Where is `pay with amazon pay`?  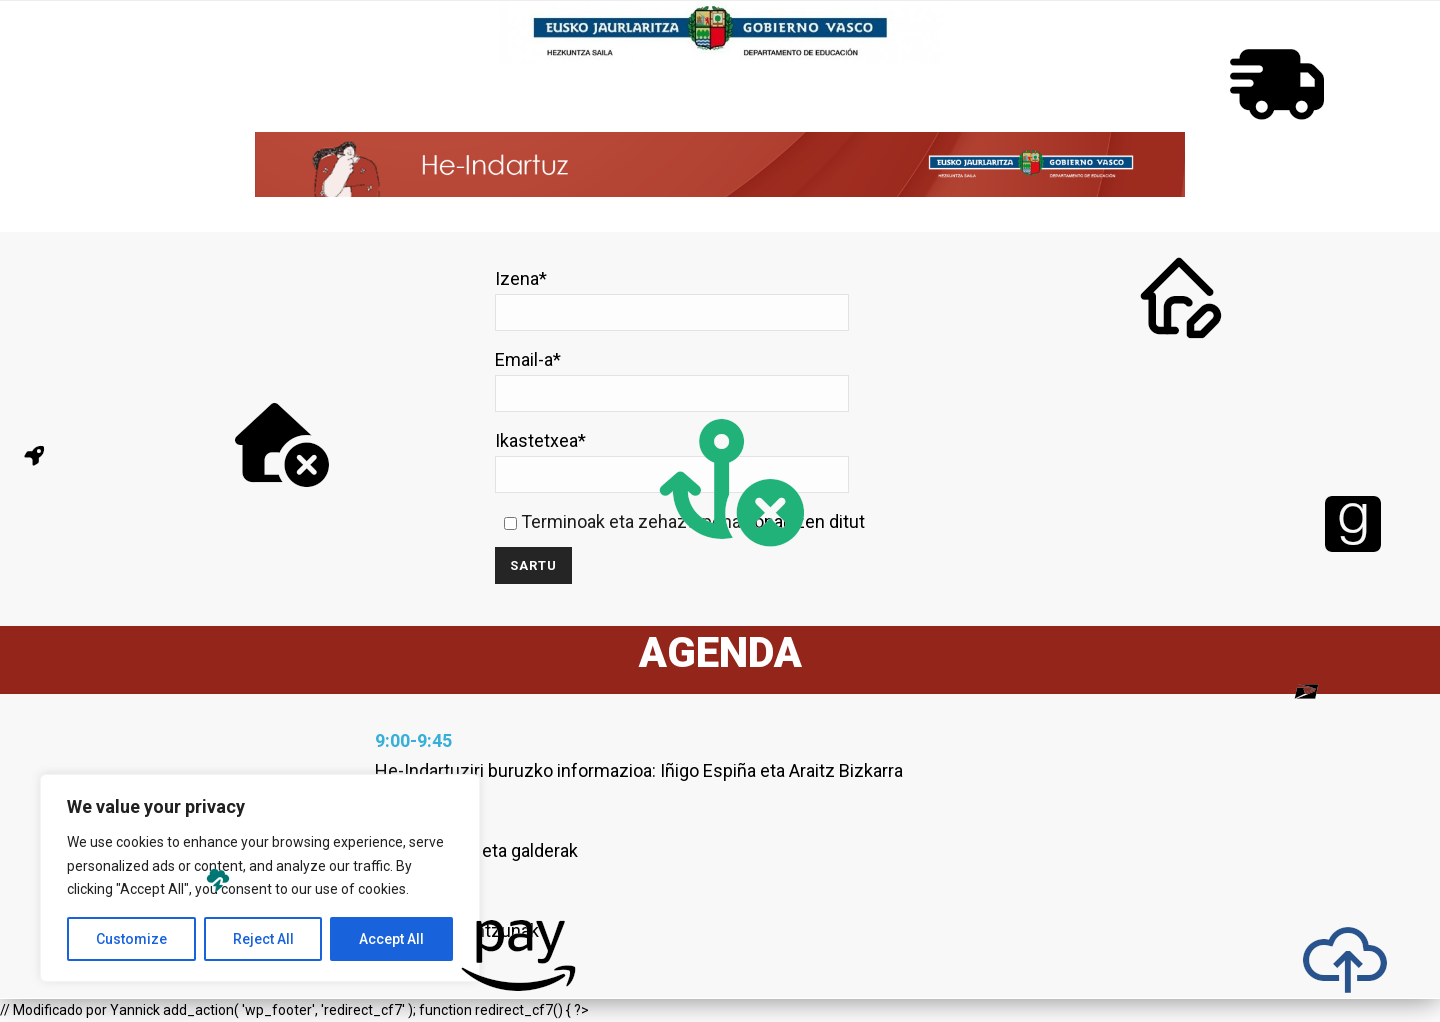 pay with amazon pay is located at coordinates (518, 955).